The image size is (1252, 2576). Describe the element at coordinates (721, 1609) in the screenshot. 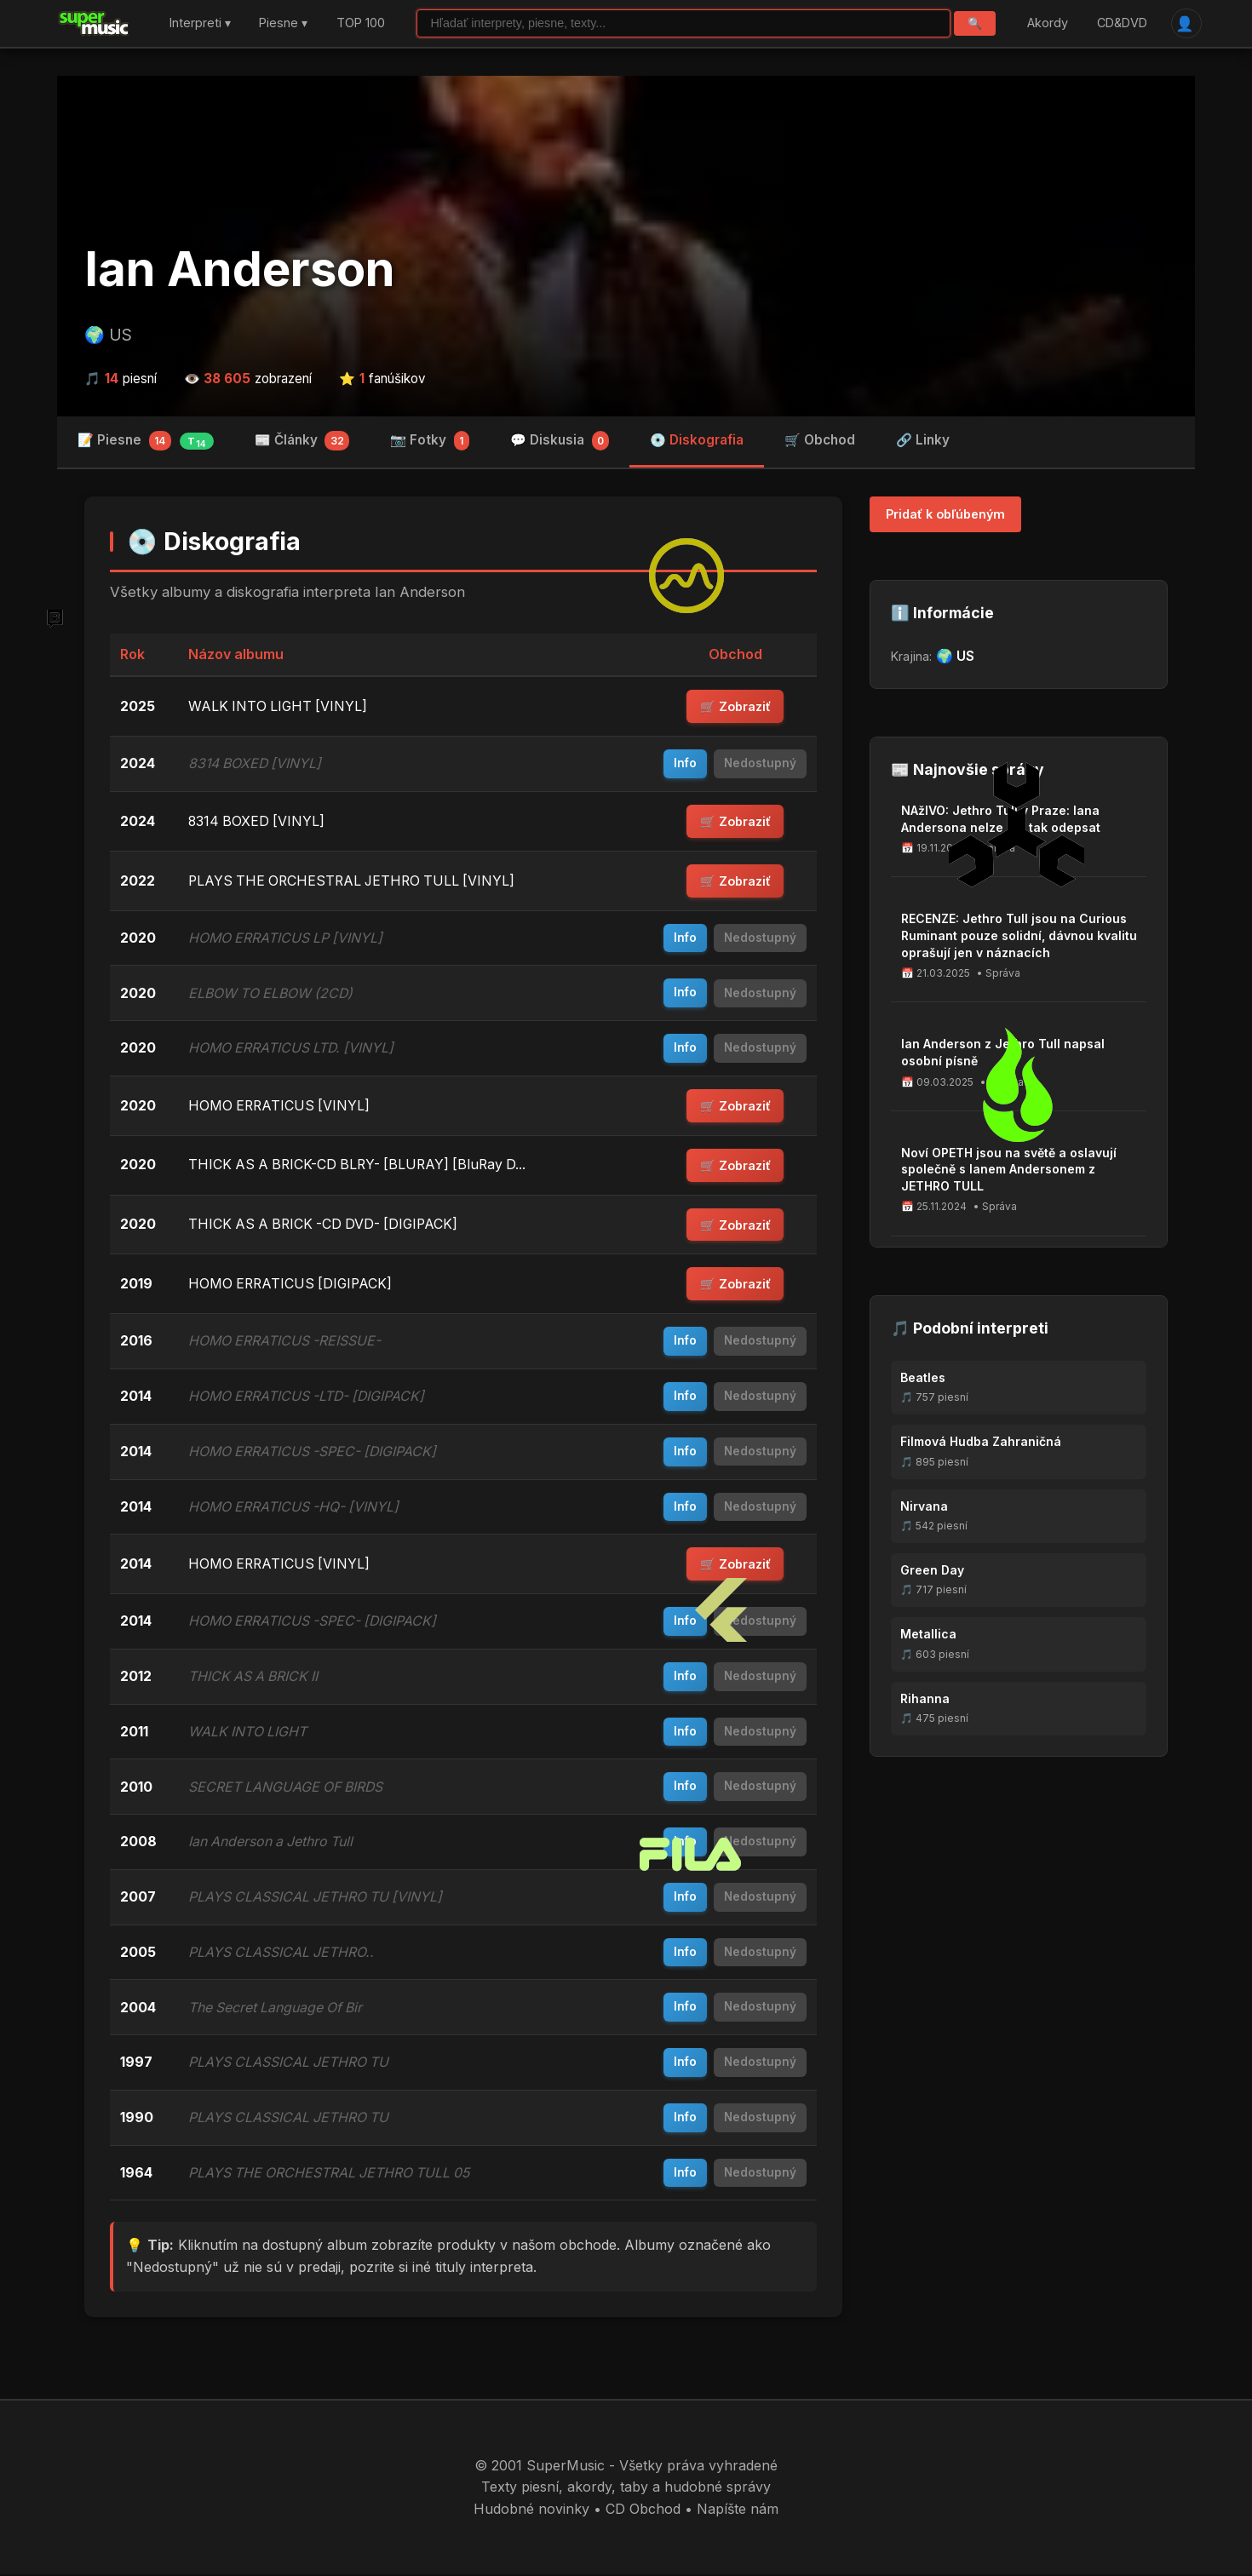

I see `flutter framework logo` at that location.